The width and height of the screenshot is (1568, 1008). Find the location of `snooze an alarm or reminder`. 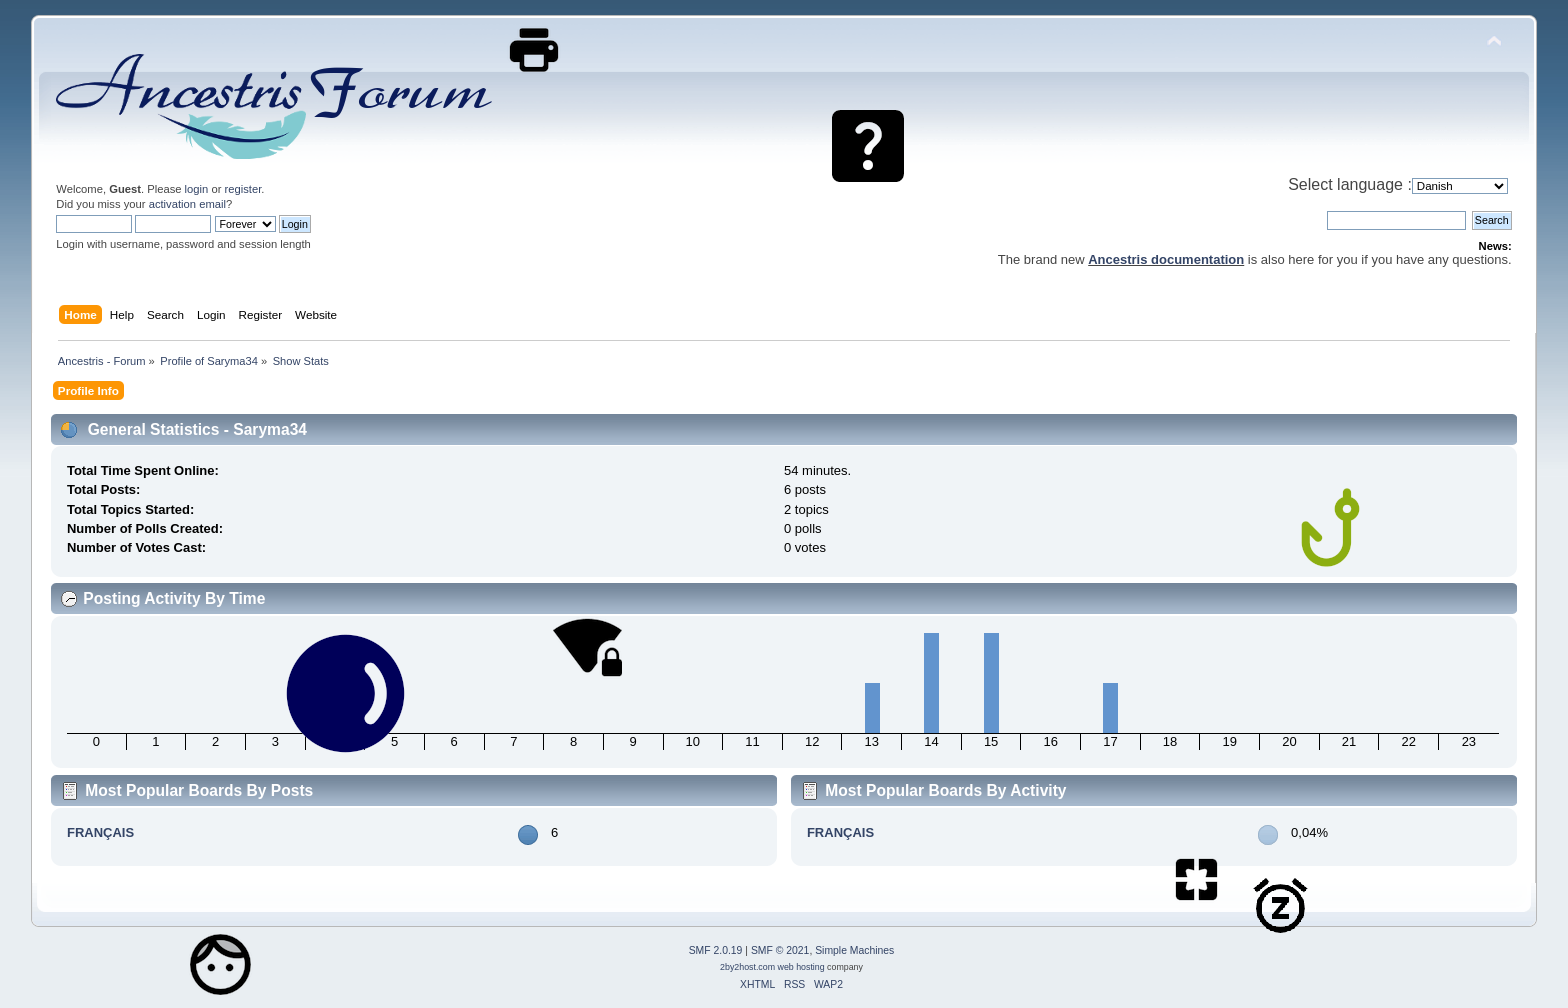

snooze an alarm or reminder is located at coordinates (1280, 905).